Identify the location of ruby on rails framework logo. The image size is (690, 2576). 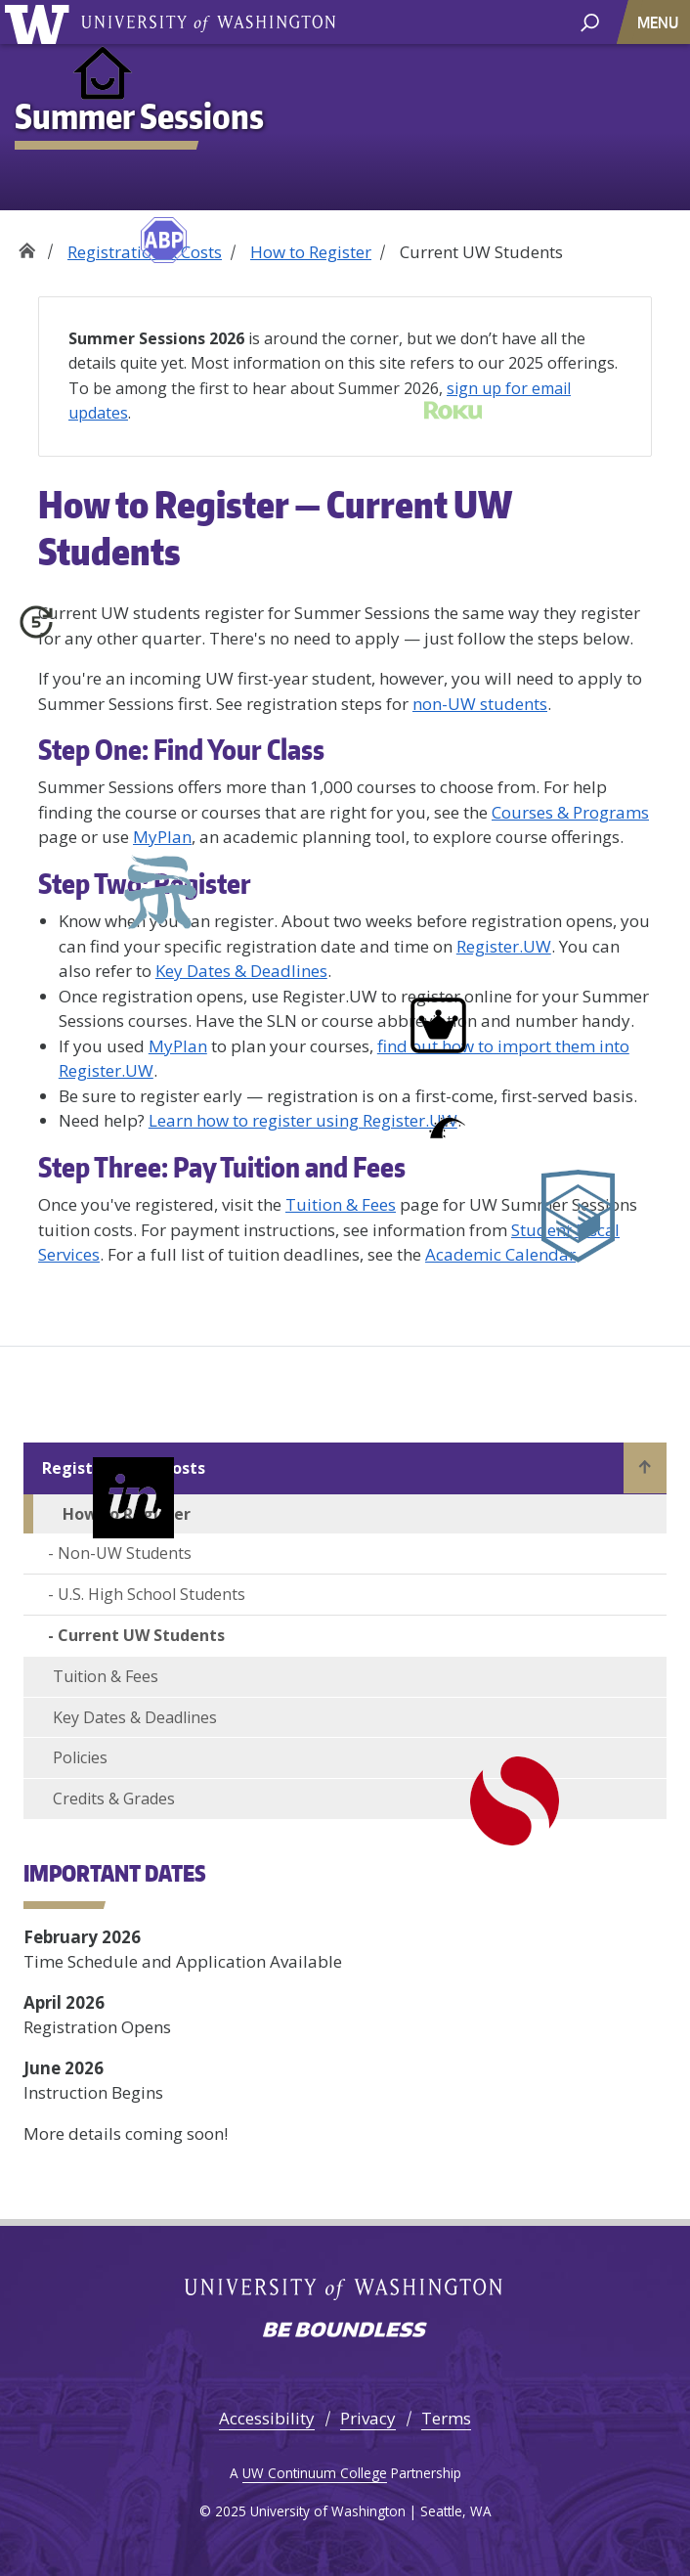
(447, 1127).